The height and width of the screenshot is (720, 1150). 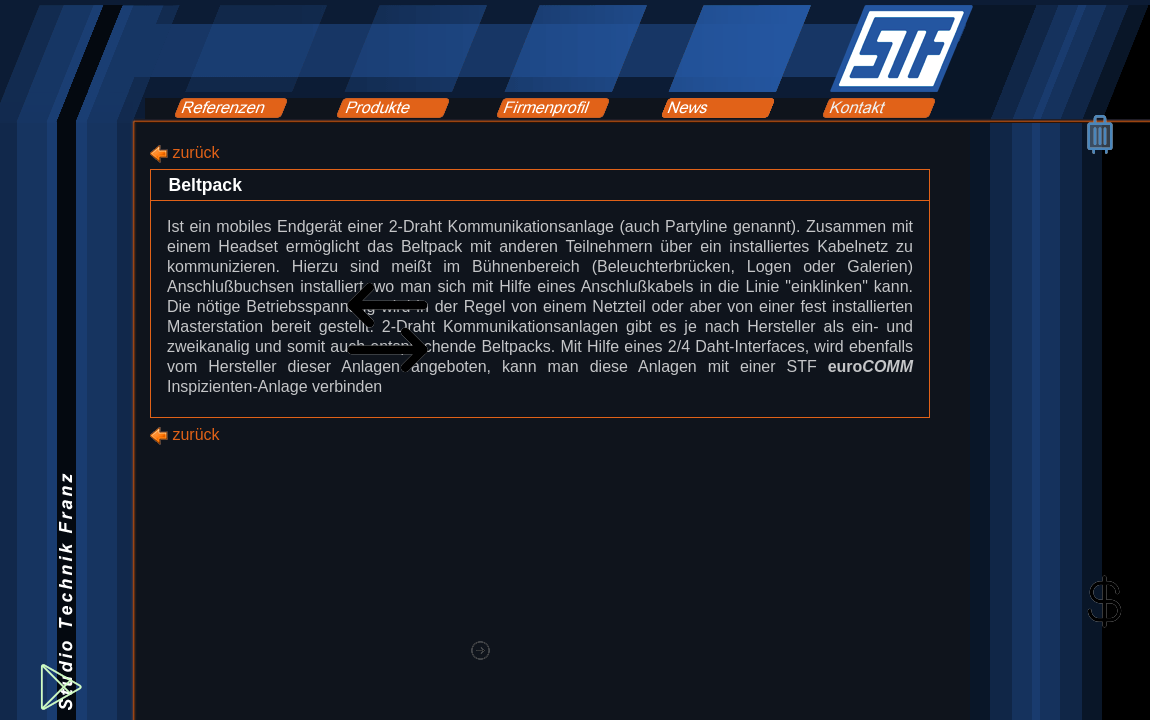 What do you see at coordinates (1104, 601) in the screenshot?
I see `view pricing or payment options` at bounding box center [1104, 601].